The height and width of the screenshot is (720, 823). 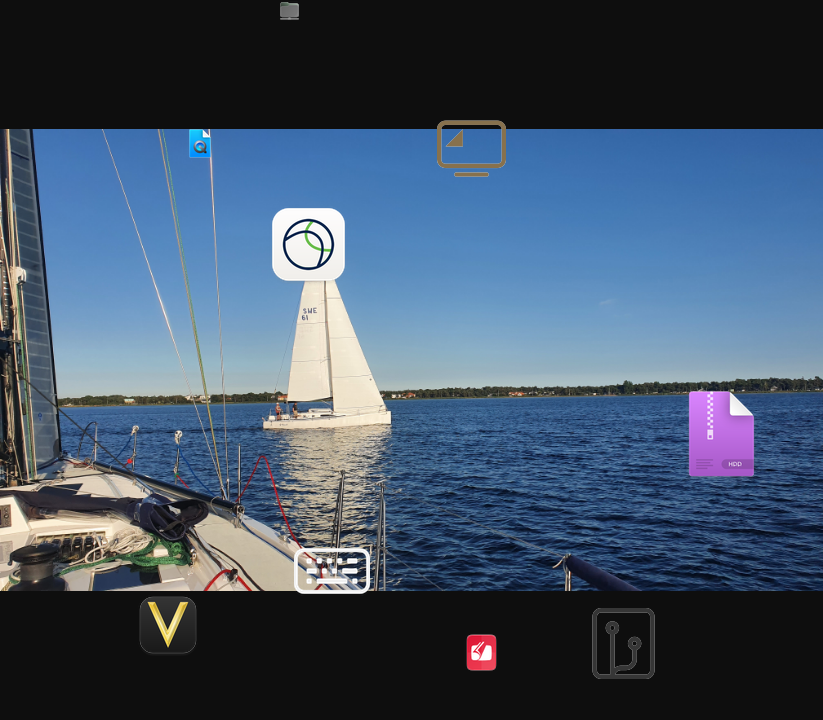 What do you see at coordinates (471, 146) in the screenshot?
I see `change desktop wallpaper settings` at bounding box center [471, 146].